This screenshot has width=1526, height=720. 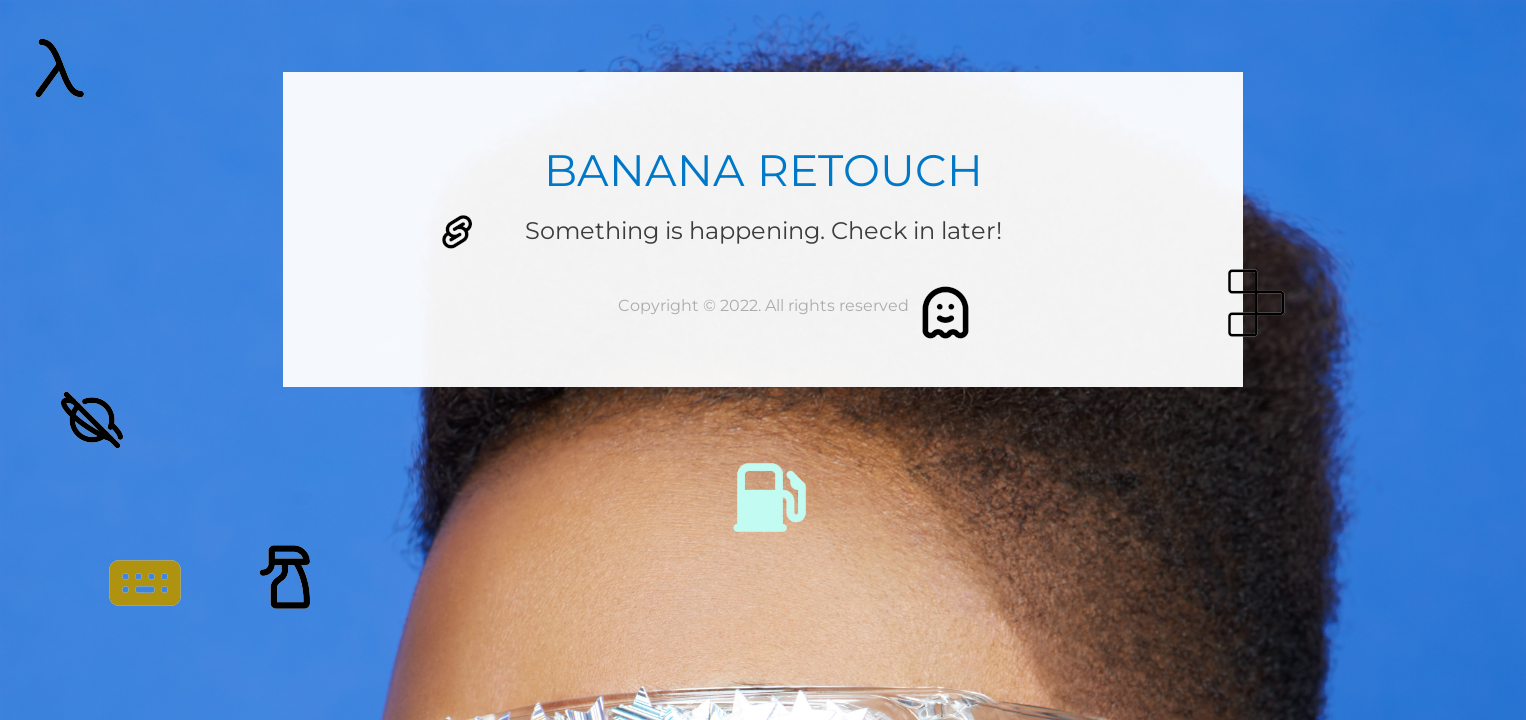 What do you see at coordinates (458, 231) in the screenshot?
I see `link to Svelte framework documentation or resources` at bounding box center [458, 231].